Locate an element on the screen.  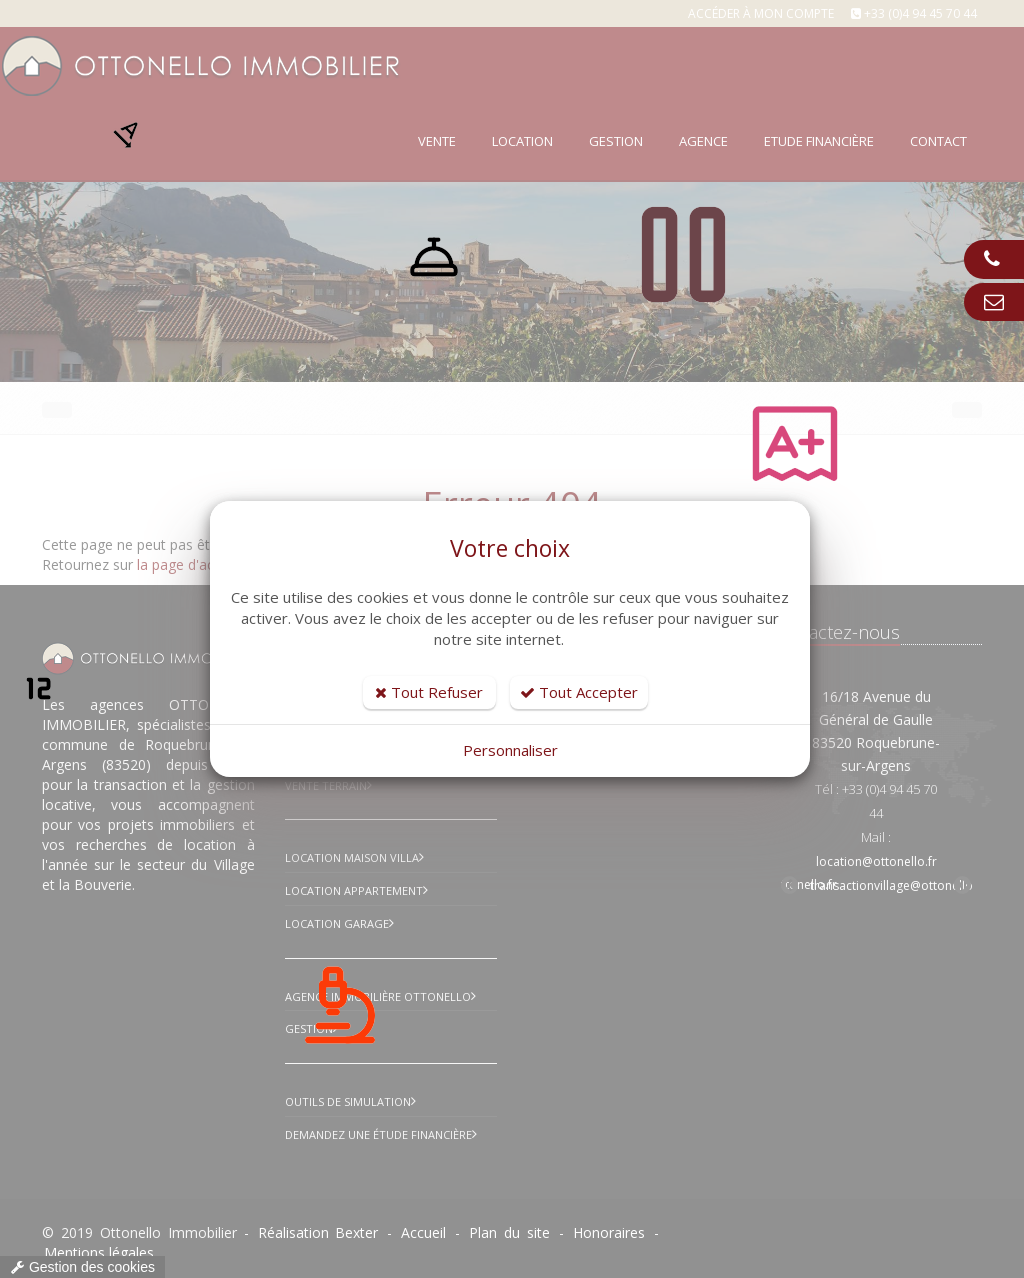
request concierge or front desk assistance is located at coordinates (434, 257).